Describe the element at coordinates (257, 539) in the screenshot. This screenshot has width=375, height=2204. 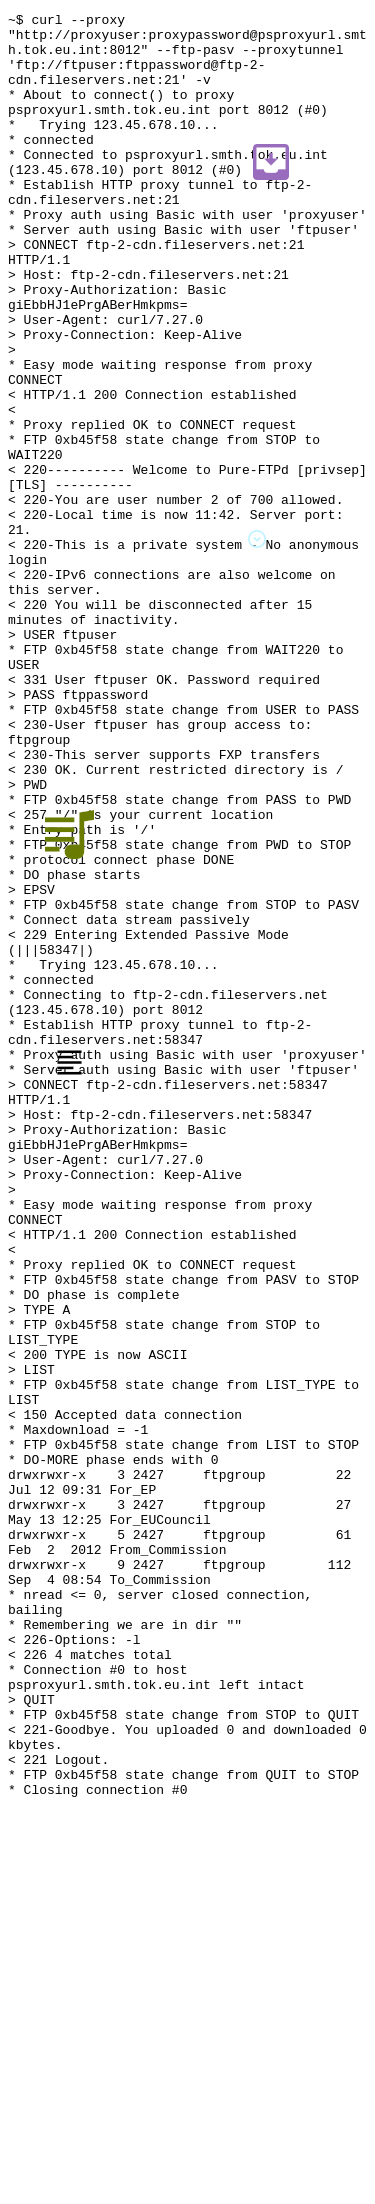
I see `expand dropdown menu or section` at that location.